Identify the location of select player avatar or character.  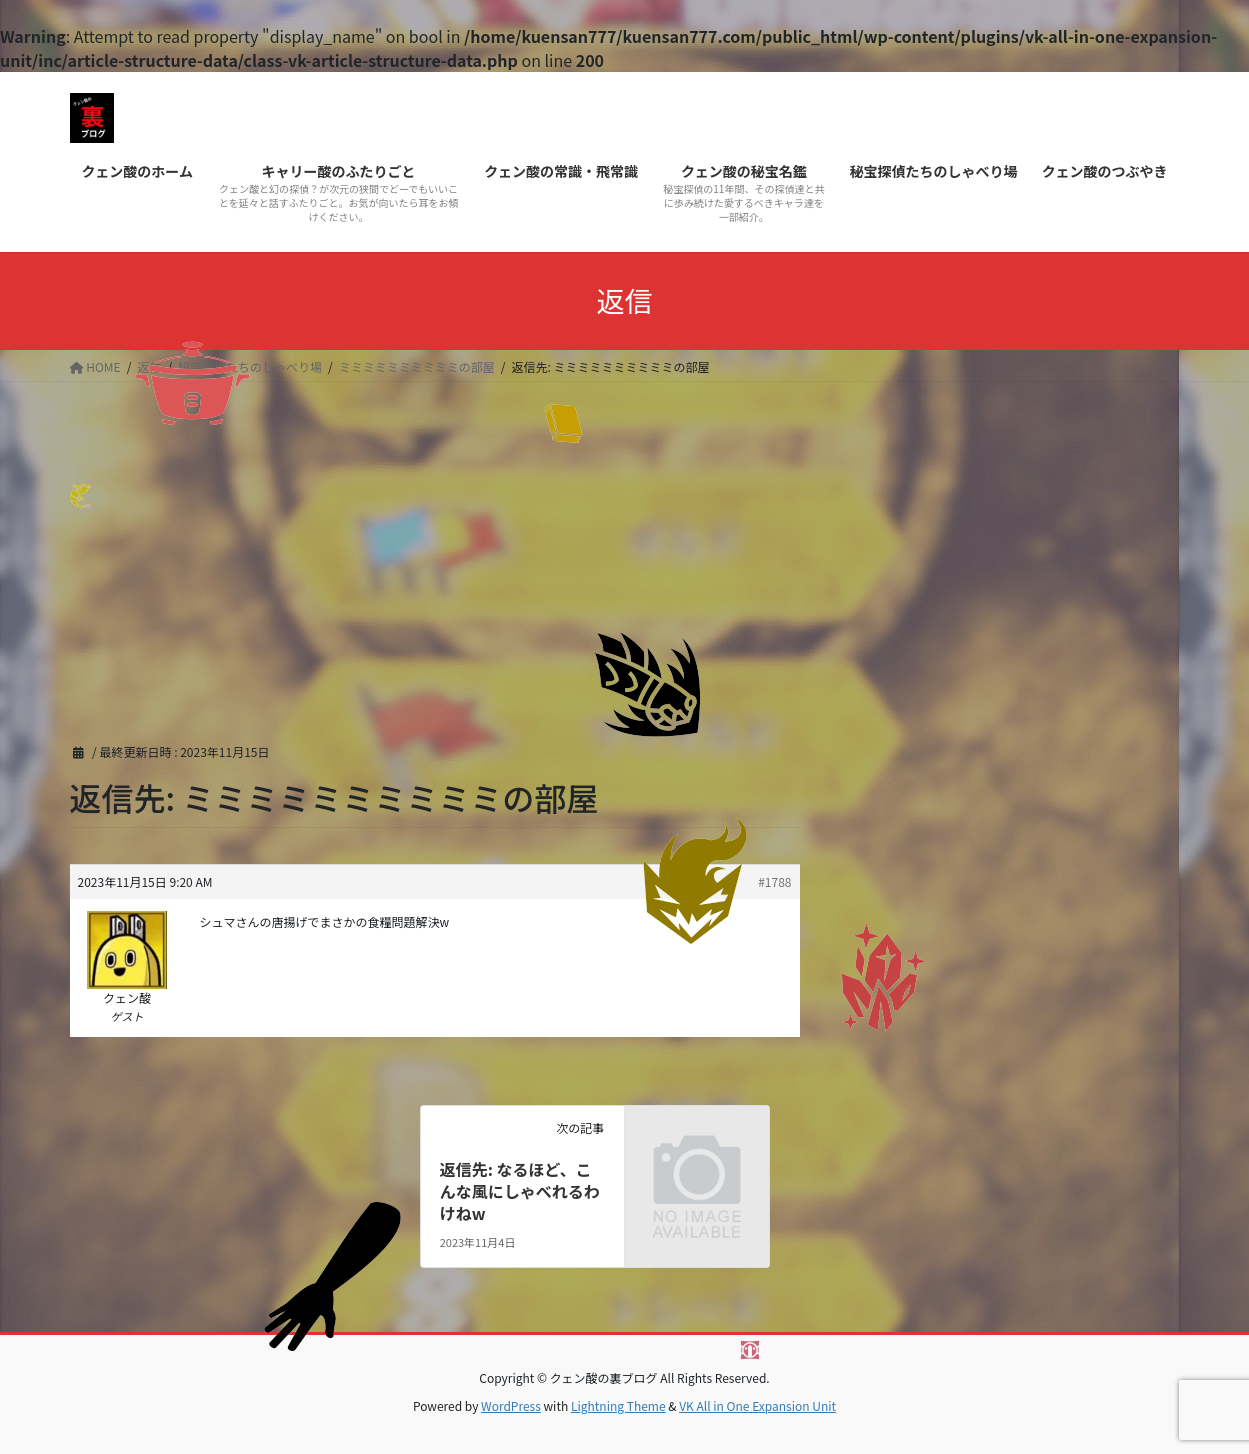
(750, 1350).